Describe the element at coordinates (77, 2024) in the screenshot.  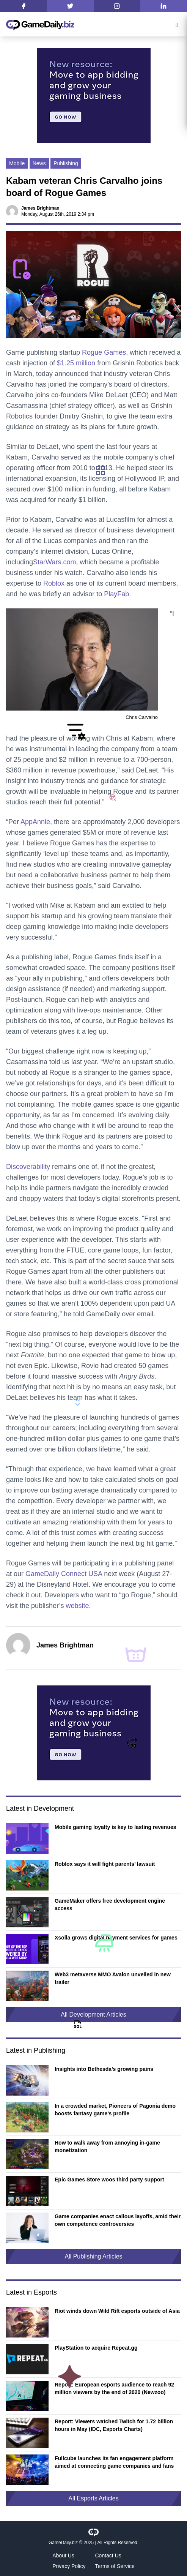
I see `open or view an SQL database file` at that location.